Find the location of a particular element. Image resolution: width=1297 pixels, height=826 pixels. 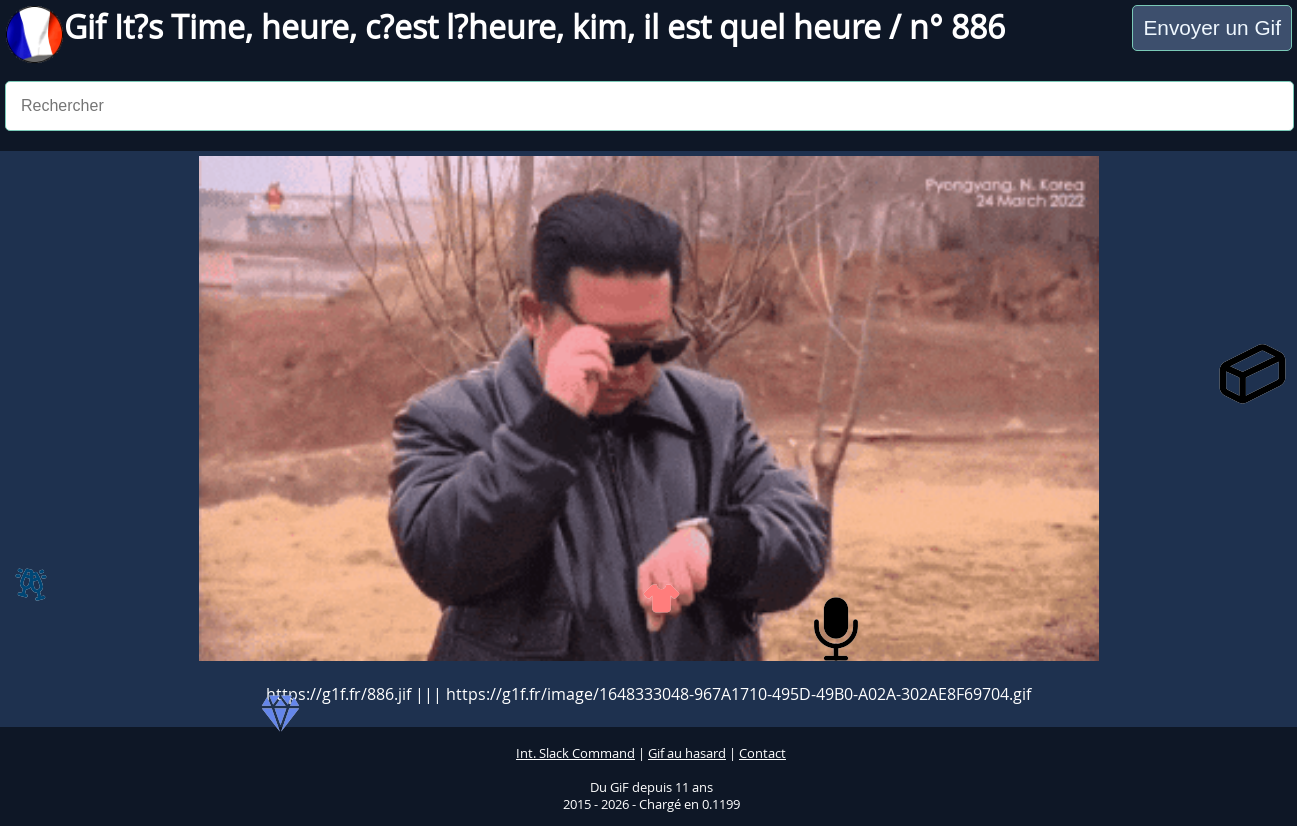

browse clothing or apparel items is located at coordinates (661, 597).